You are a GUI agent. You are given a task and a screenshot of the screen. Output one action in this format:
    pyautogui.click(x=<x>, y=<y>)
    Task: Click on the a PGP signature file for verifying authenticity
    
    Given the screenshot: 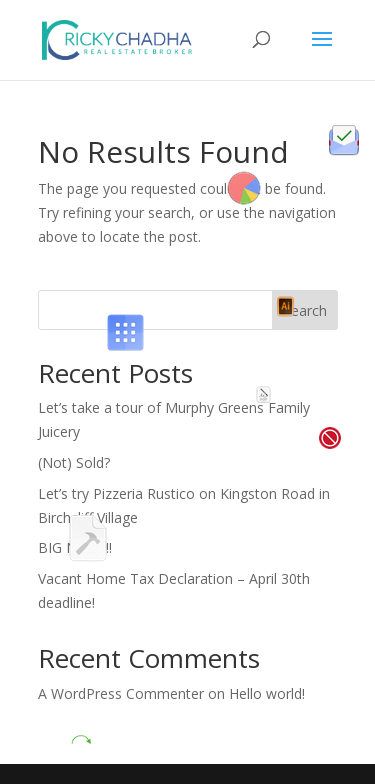 What is the action you would take?
    pyautogui.click(x=263, y=394)
    